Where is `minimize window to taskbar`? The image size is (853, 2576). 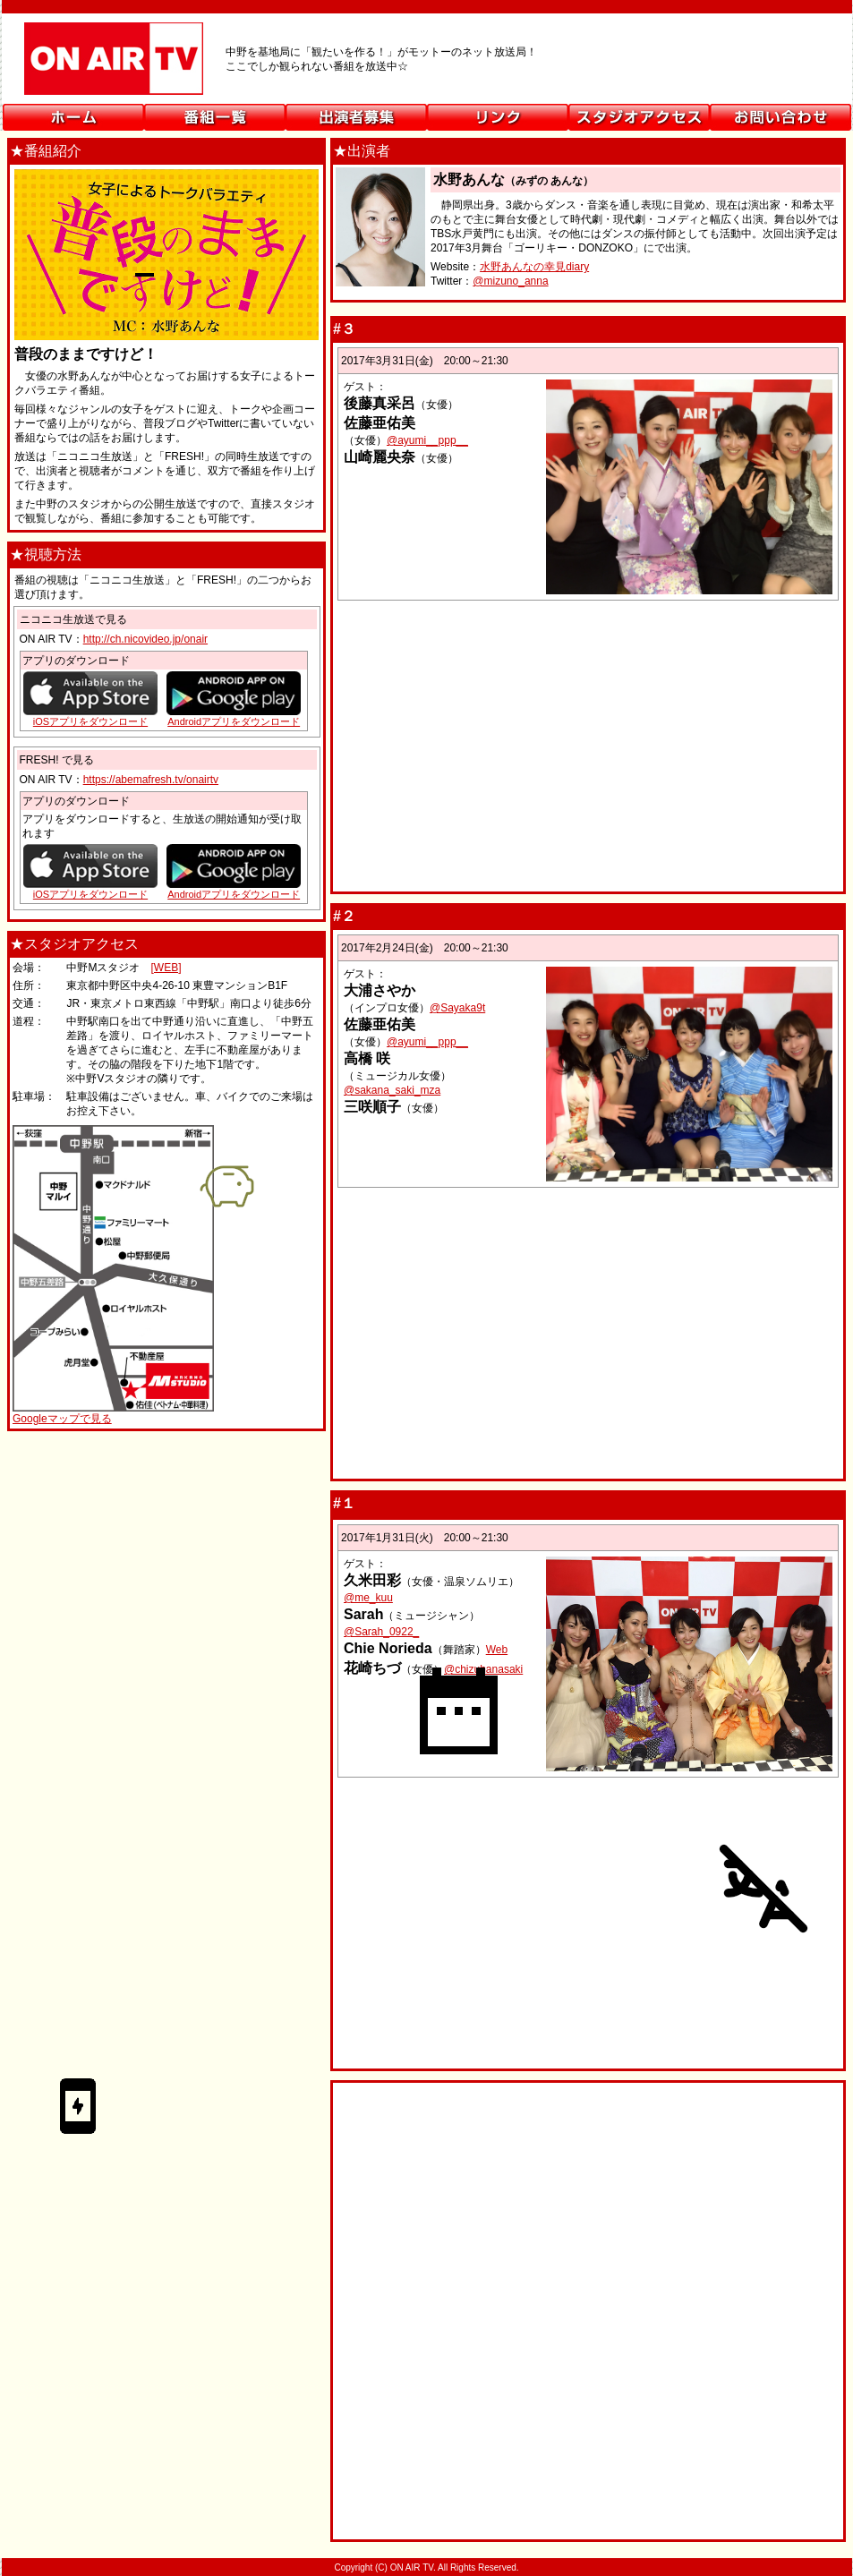 minimize window to taskbar is located at coordinates (144, 261).